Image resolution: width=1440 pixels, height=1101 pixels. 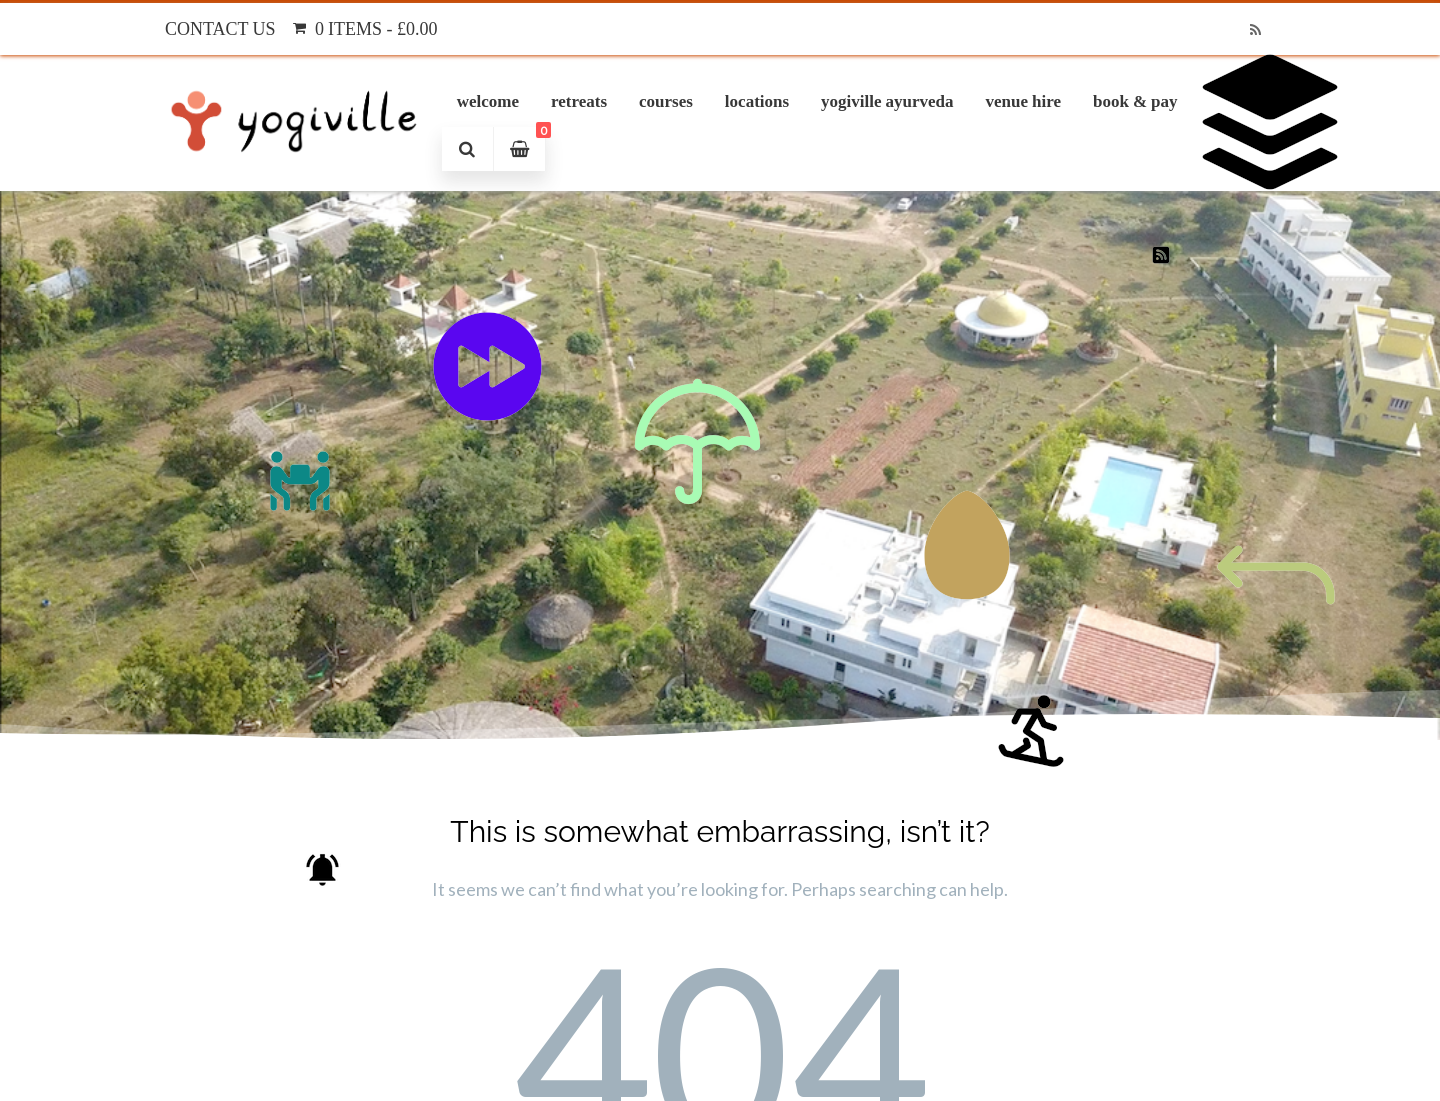 I want to click on indicates active or incoming notifications, so click(x=322, y=869).